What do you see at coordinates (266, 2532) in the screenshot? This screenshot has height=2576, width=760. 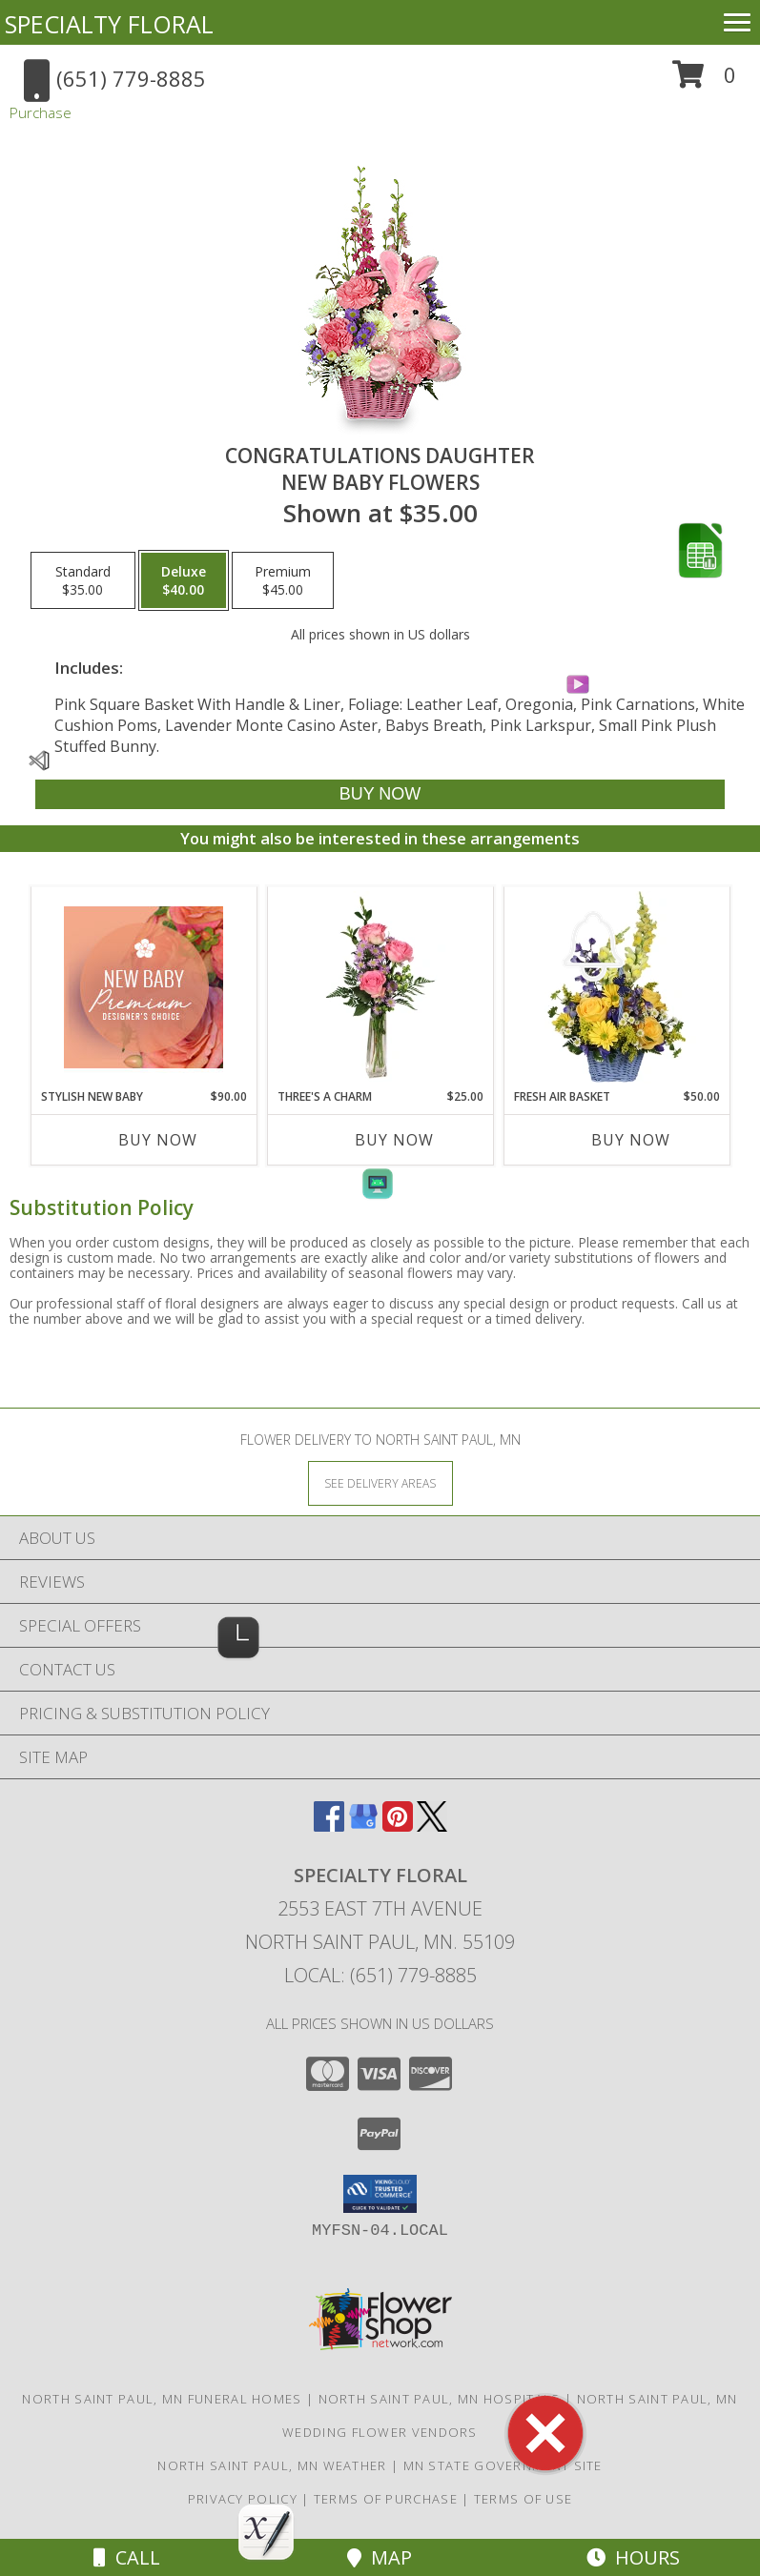 I see `open Xournal++ note-taking app` at bounding box center [266, 2532].